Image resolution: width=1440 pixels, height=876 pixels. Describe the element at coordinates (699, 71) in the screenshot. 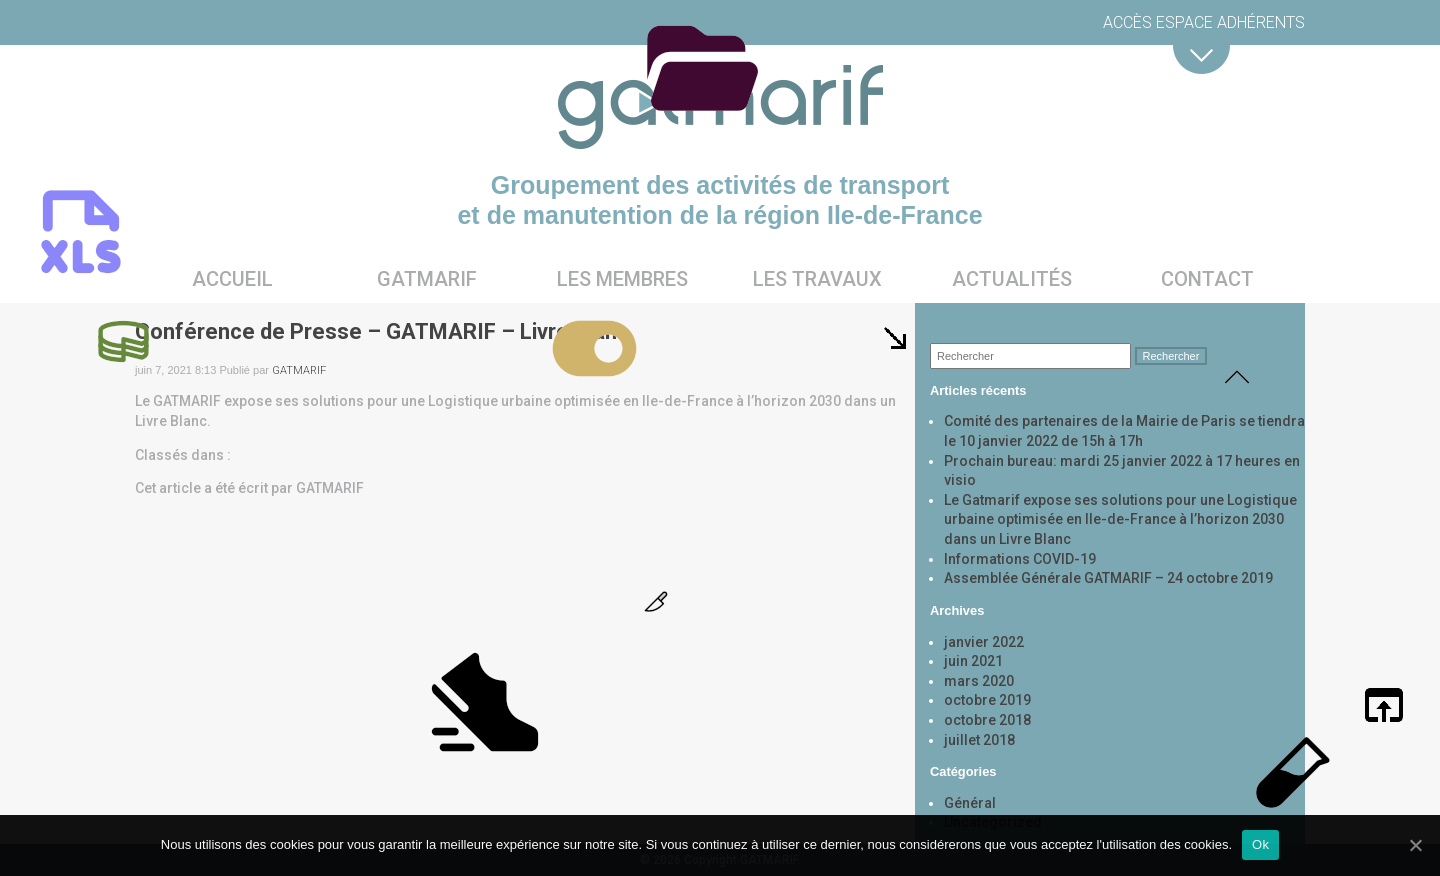

I see `open folder to view contents` at that location.